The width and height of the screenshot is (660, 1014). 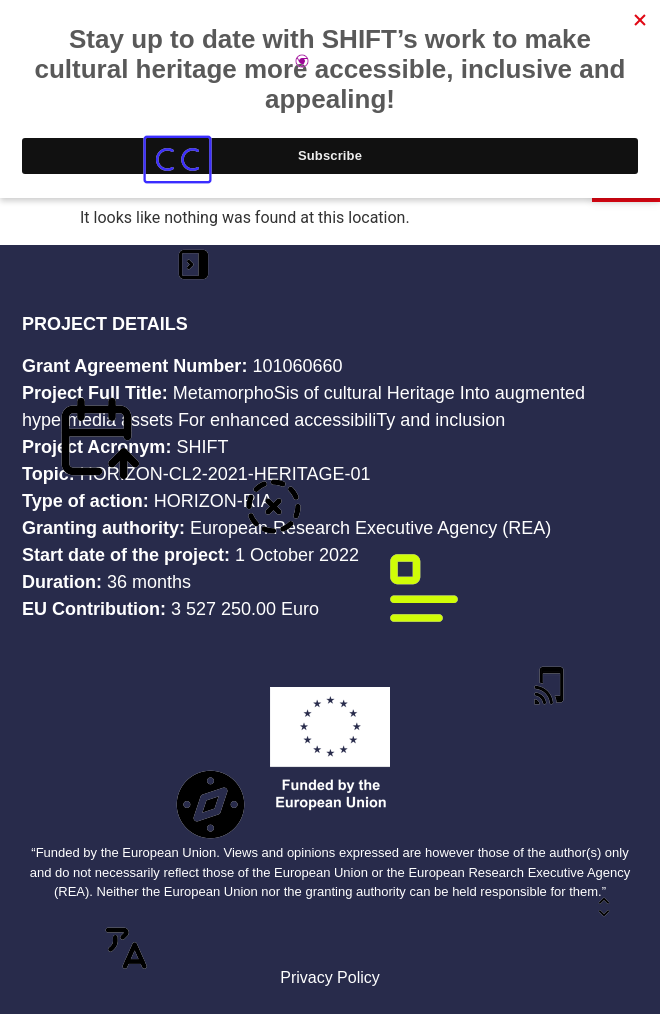 What do you see at coordinates (210, 804) in the screenshot?
I see `access navigation or directions` at bounding box center [210, 804].